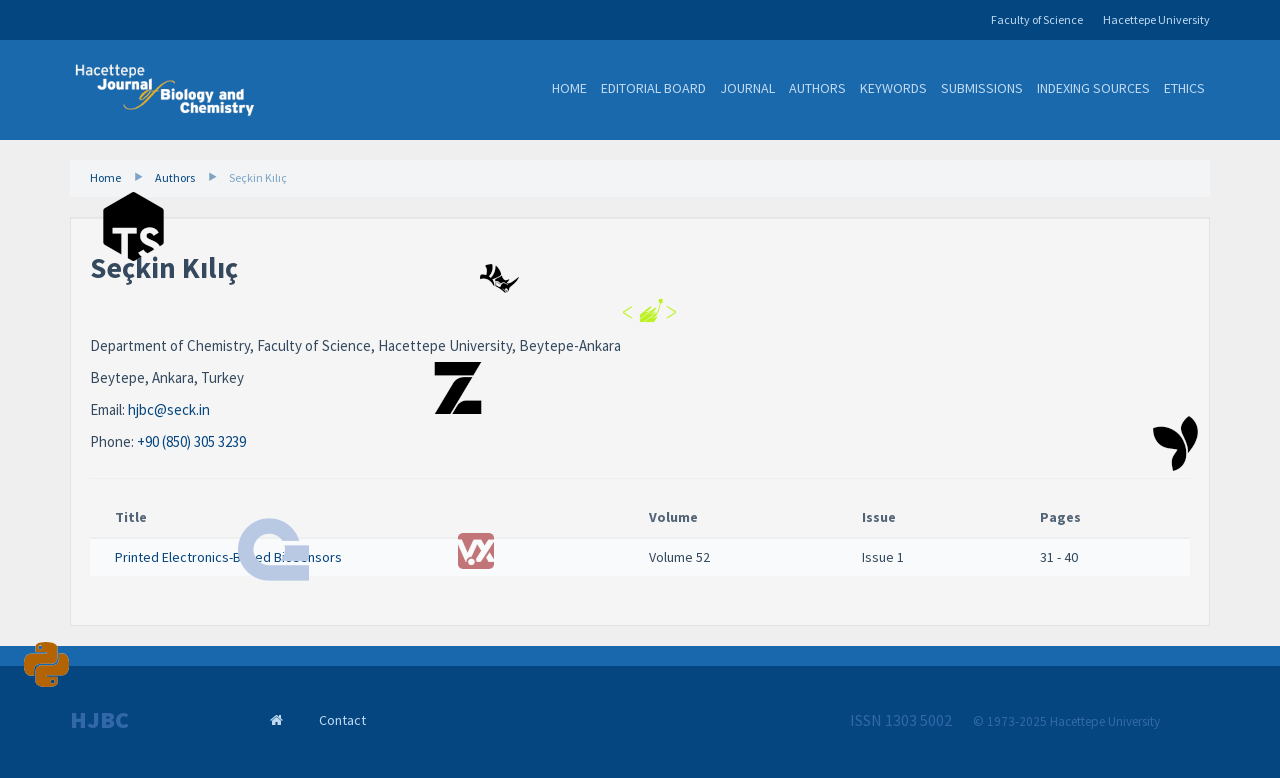 Image resolution: width=1280 pixels, height=778 pixels. I want to click on styled-components library logo, so click(649, 310).